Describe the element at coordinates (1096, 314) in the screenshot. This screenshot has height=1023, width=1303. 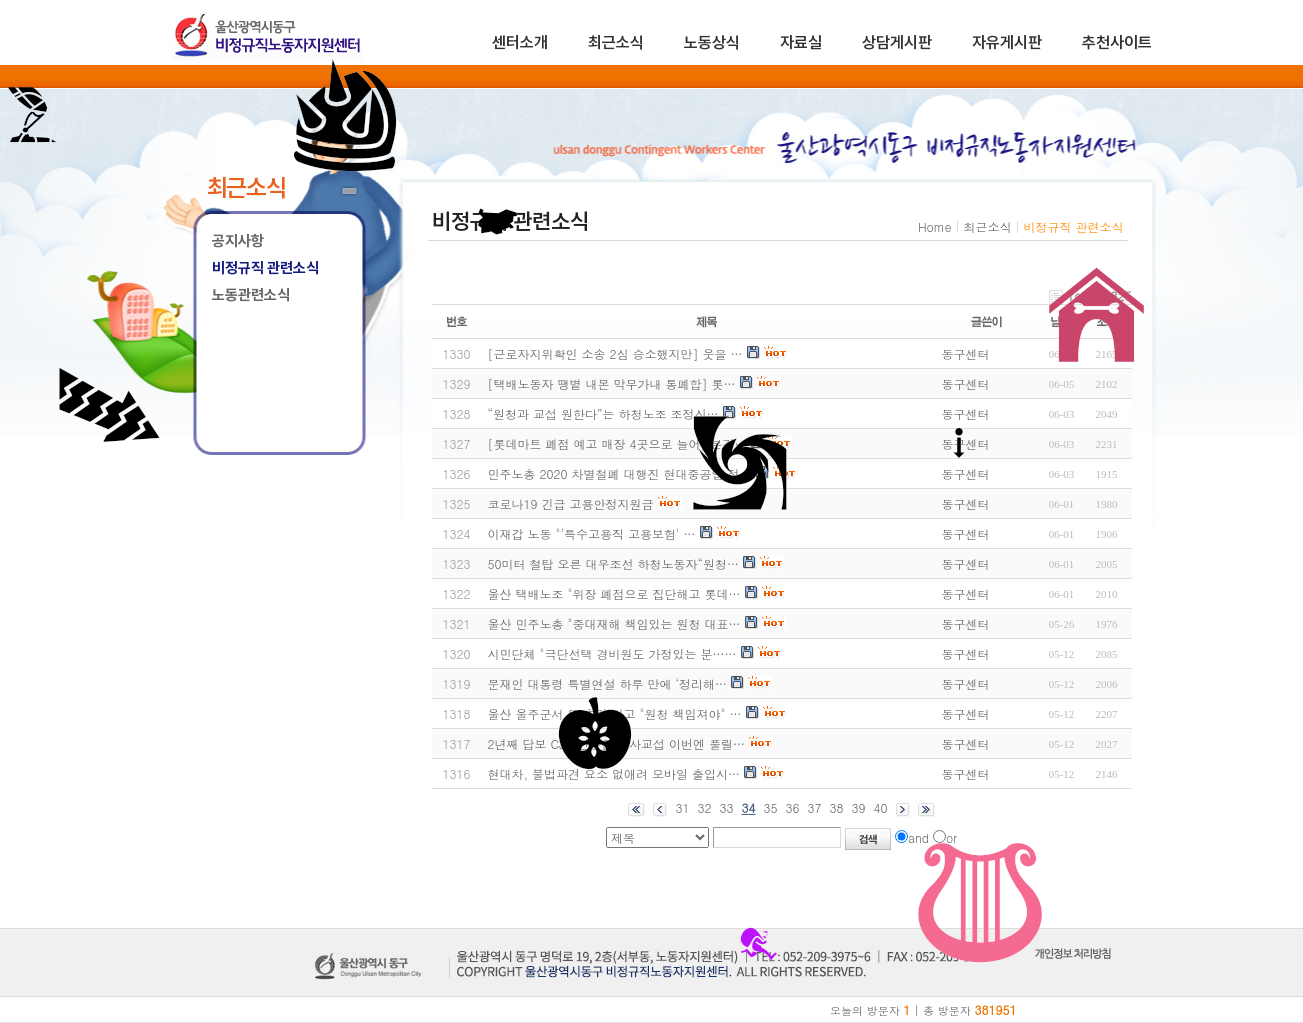
I see `access pet or dog-related features` at that location.